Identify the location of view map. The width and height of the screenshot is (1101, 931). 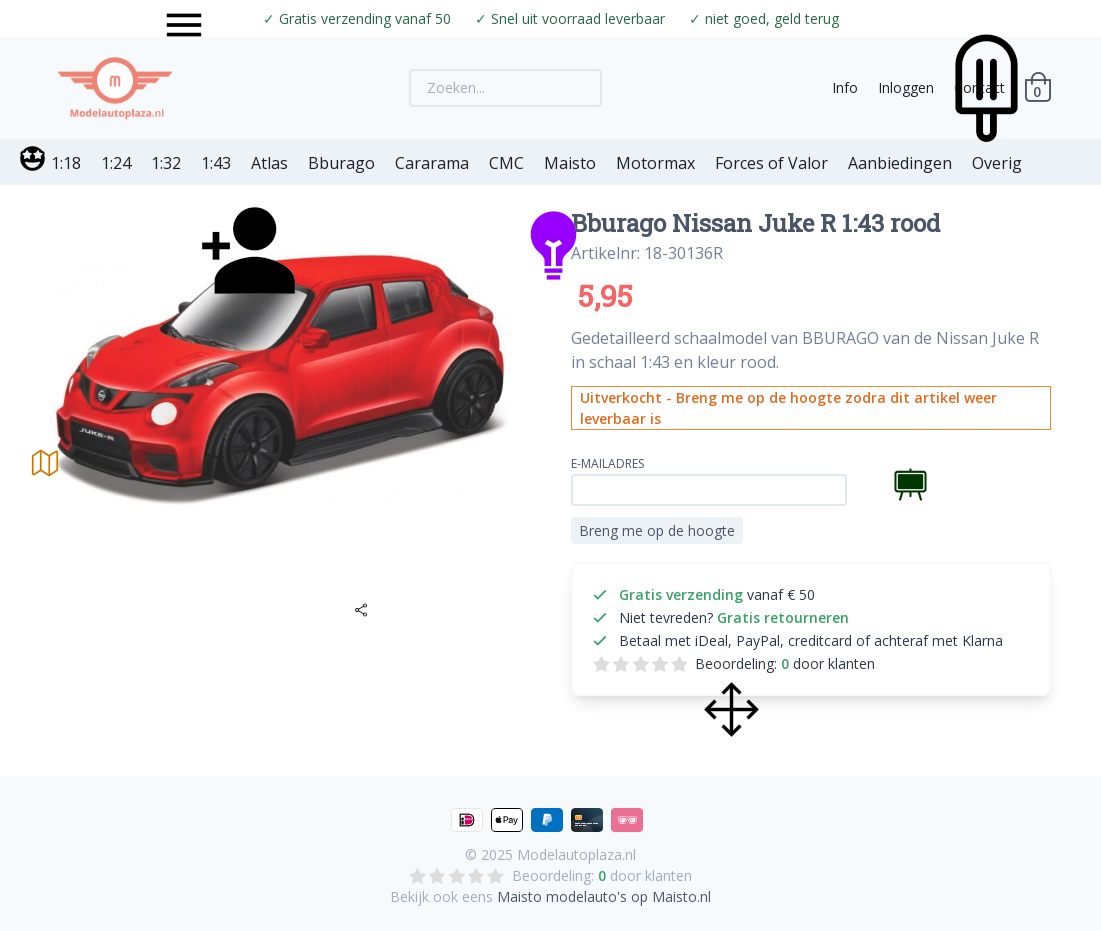
(45, 463).